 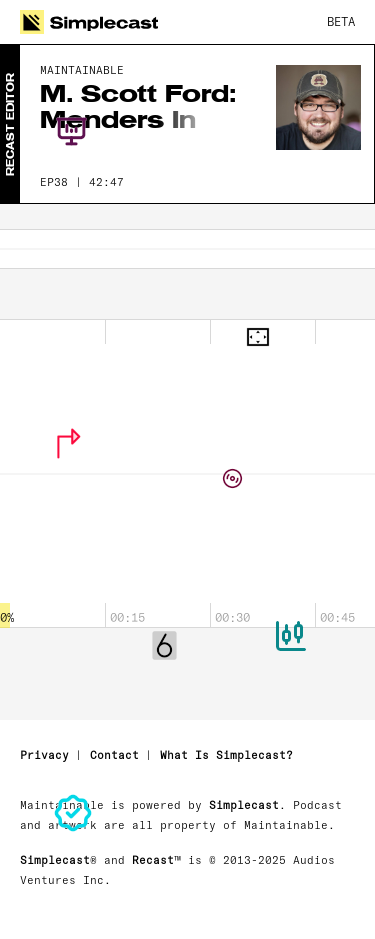 What do you see at coordinates (73, 813) in the screenshot?
I see `verified or authenticated status indicator` at bounding box center [73, 813].